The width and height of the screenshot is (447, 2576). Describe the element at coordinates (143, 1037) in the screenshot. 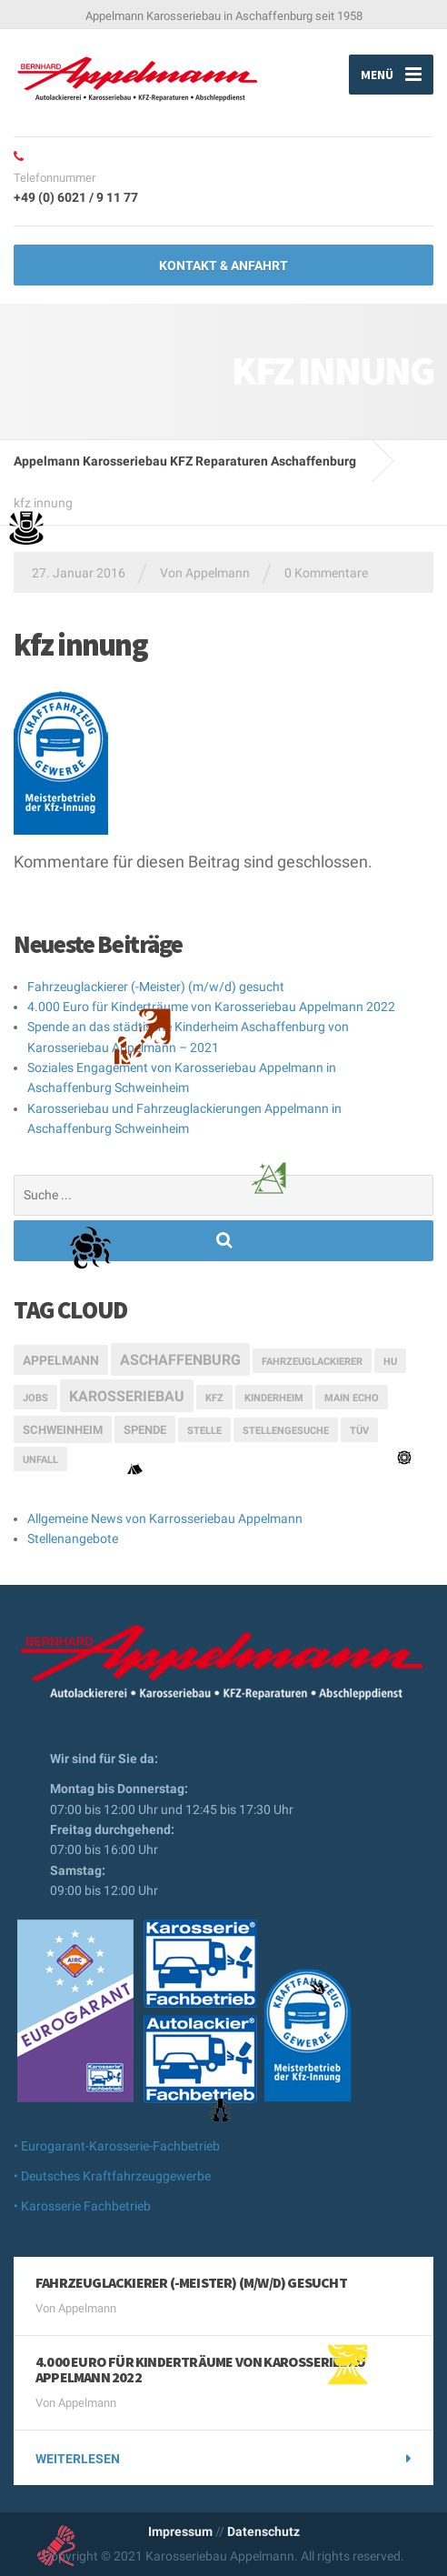

I see `select flamethrower unit or weapon class` at that location.